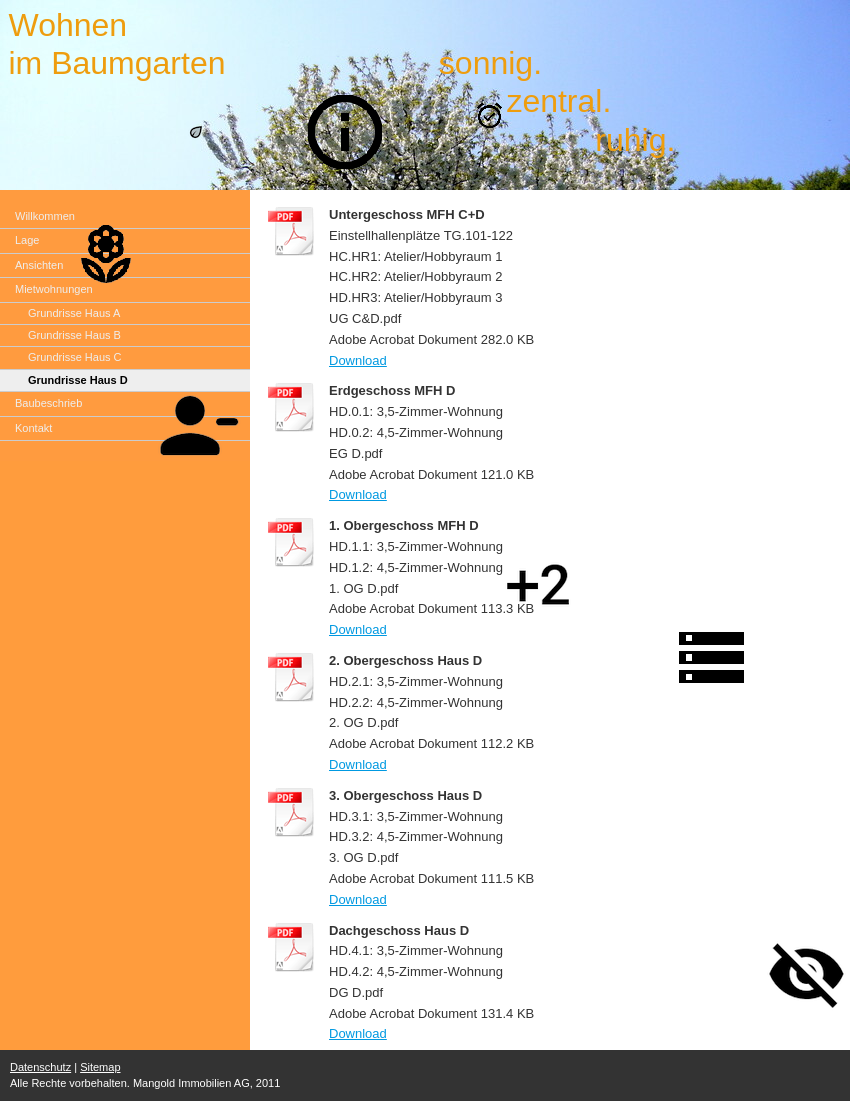 The height and width of the screenshot is (1101, 850). Describe the element at coordinates (806, 975) in the screenshot. I see `hide password or sensitive content` at that location.